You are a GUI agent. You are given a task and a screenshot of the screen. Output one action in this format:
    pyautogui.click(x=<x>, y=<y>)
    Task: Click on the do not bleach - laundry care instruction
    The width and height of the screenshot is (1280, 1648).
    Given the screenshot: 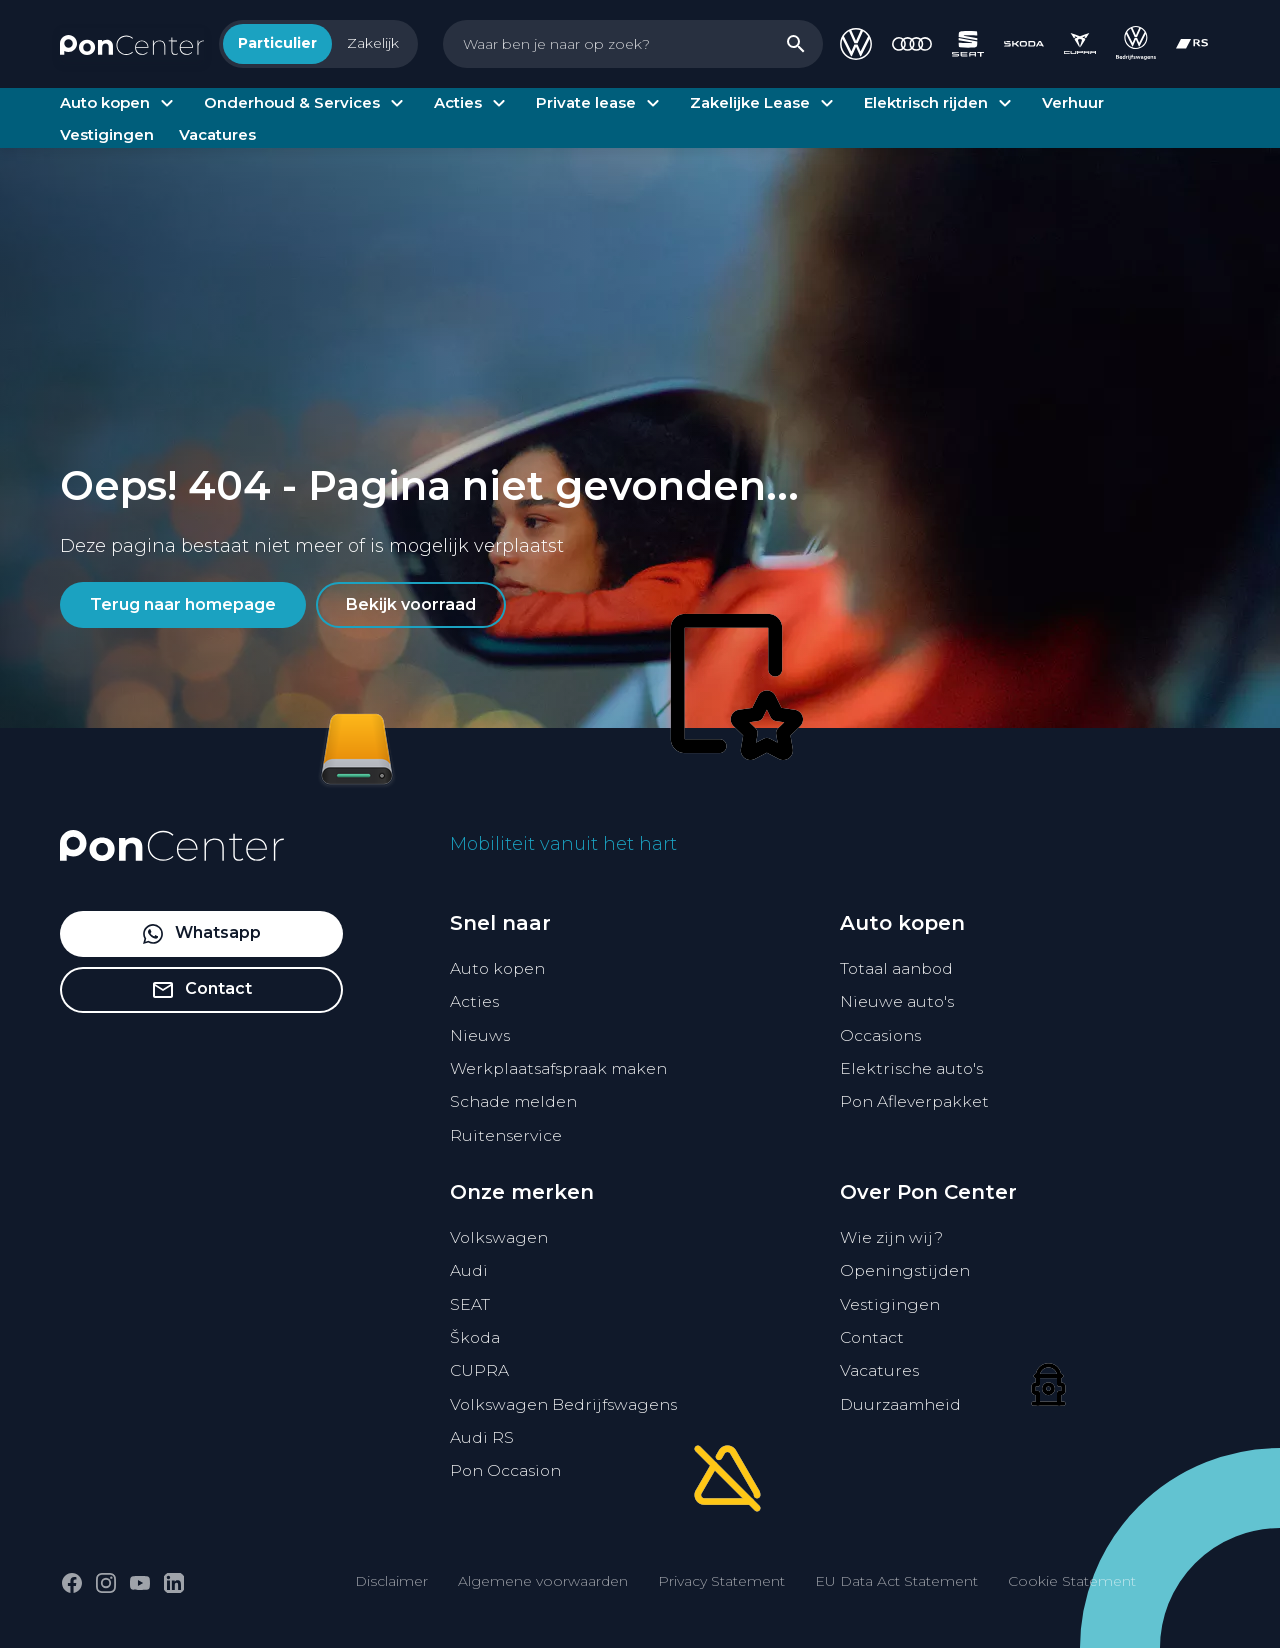 What is the action you would take?
    pyautogui.click(x=727, y=1478)
    